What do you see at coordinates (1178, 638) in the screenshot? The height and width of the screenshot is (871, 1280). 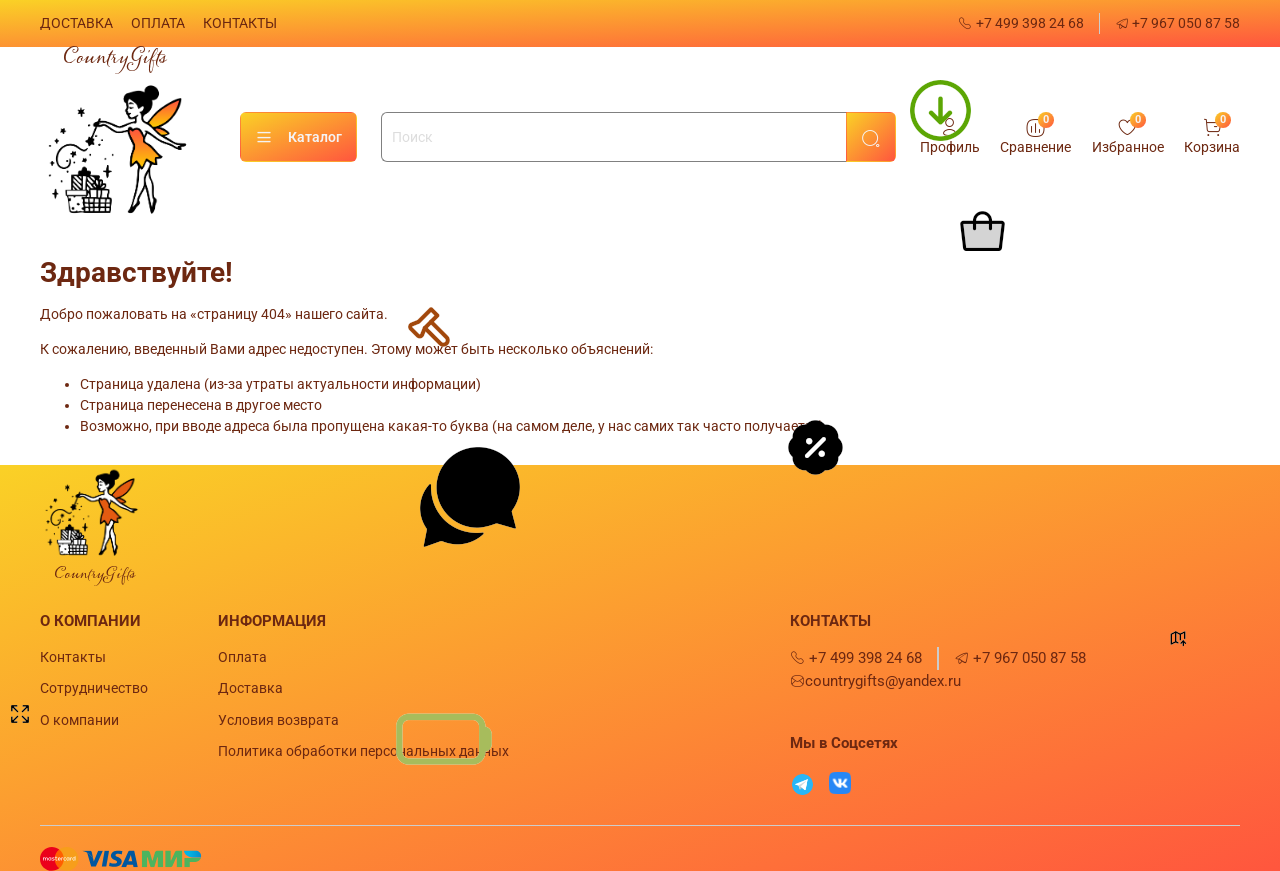 I see `upload or share your current map location` at bounding box center [1178, 638].